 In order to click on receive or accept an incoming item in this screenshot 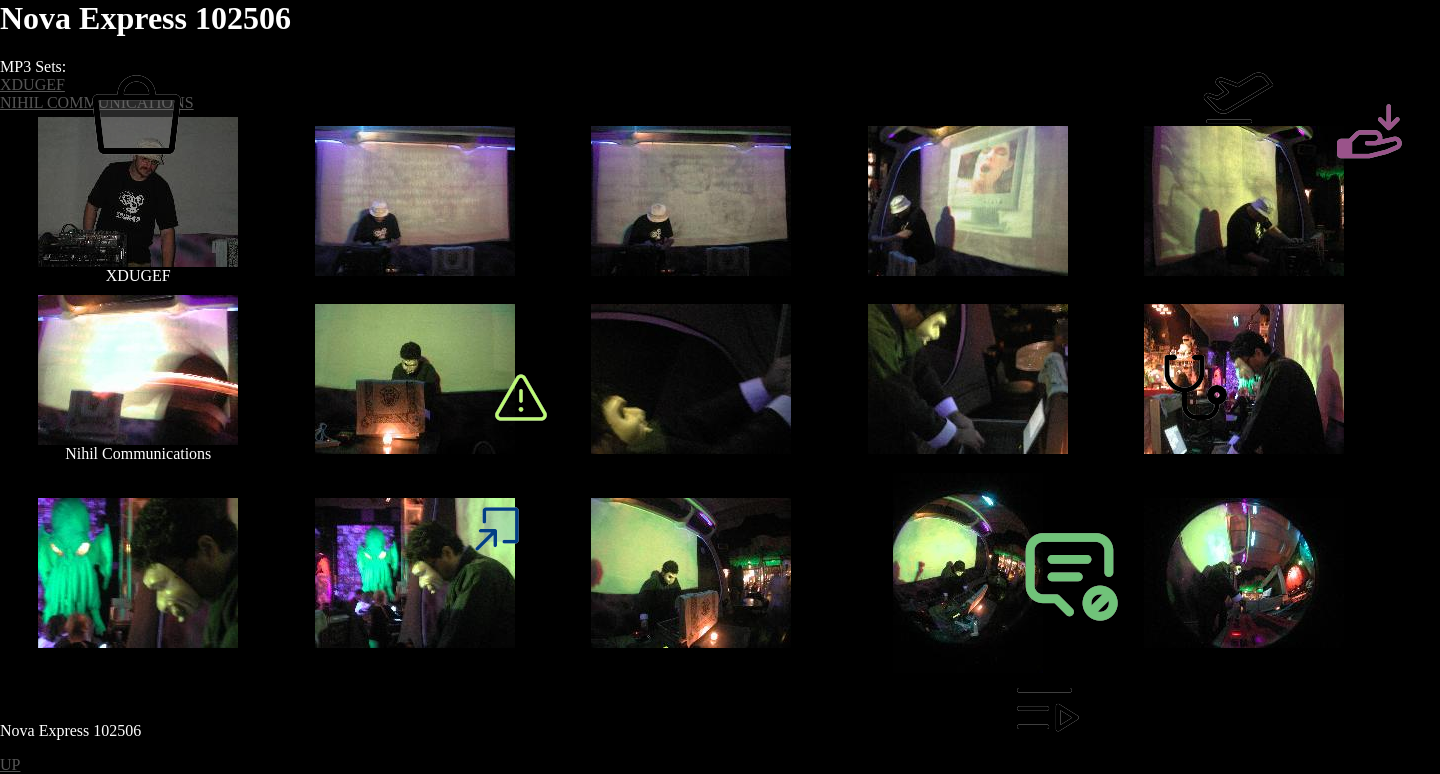, I will do `click(1371, 134)`.